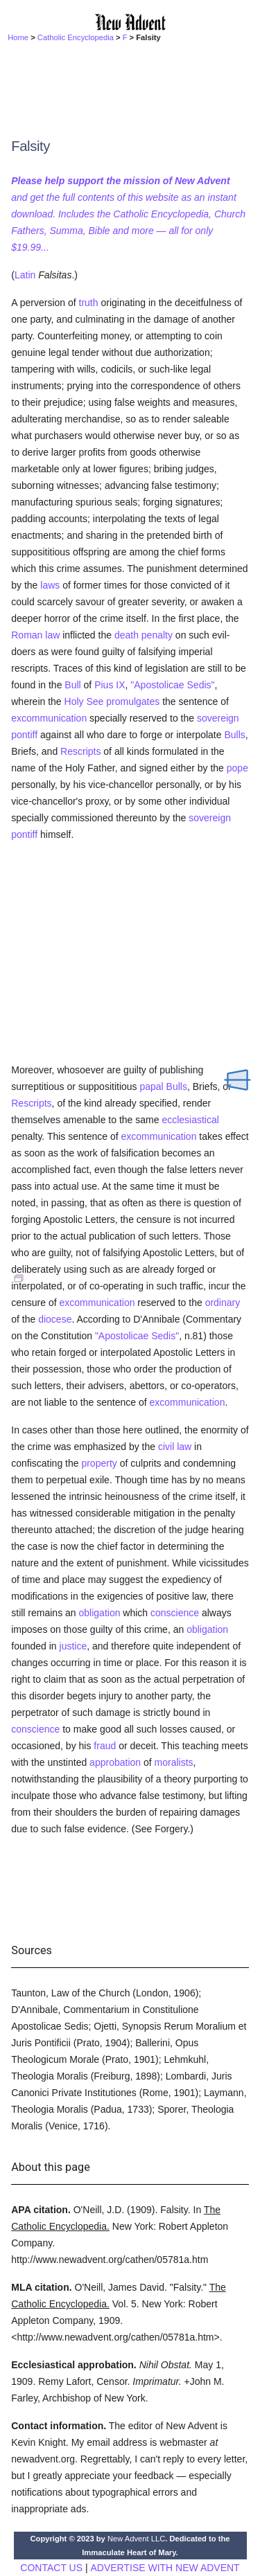 Image resolution: width=260 pixels, height=2576 pixels. What do you see at coordinates (19, 1278) in the screenshot?
I see `open multiple browser windows` at bounding box center [19, 1278].